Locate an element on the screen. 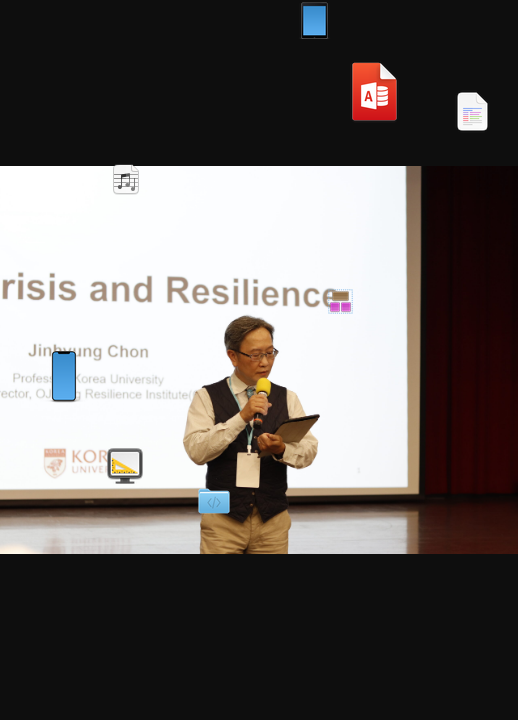  an eMelody ringtone file is located at coordinates (126, 179).